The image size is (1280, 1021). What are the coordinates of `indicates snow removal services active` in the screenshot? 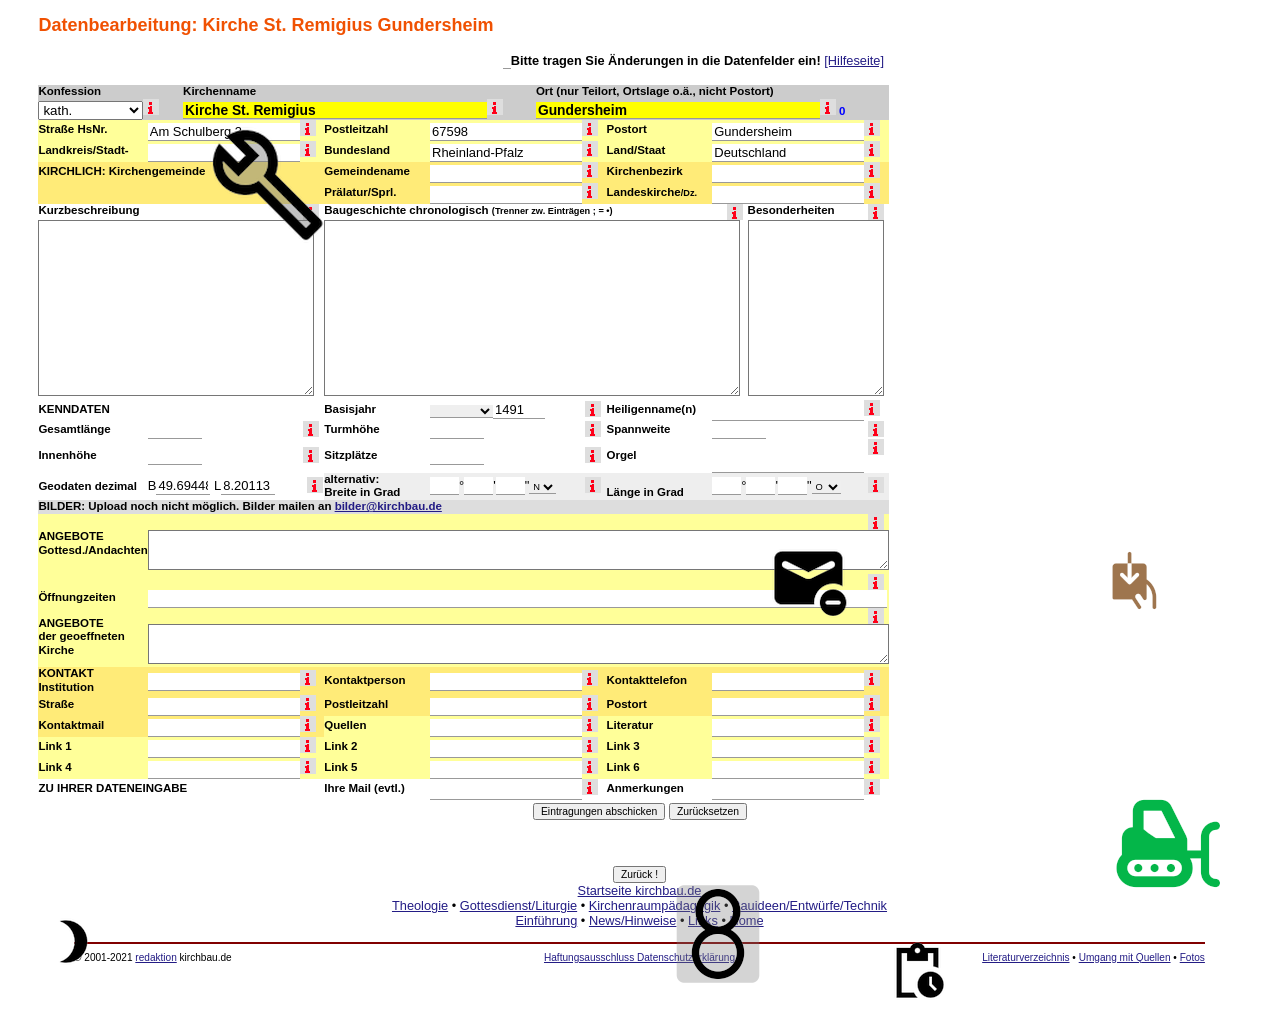 It's located at (1165, 843).